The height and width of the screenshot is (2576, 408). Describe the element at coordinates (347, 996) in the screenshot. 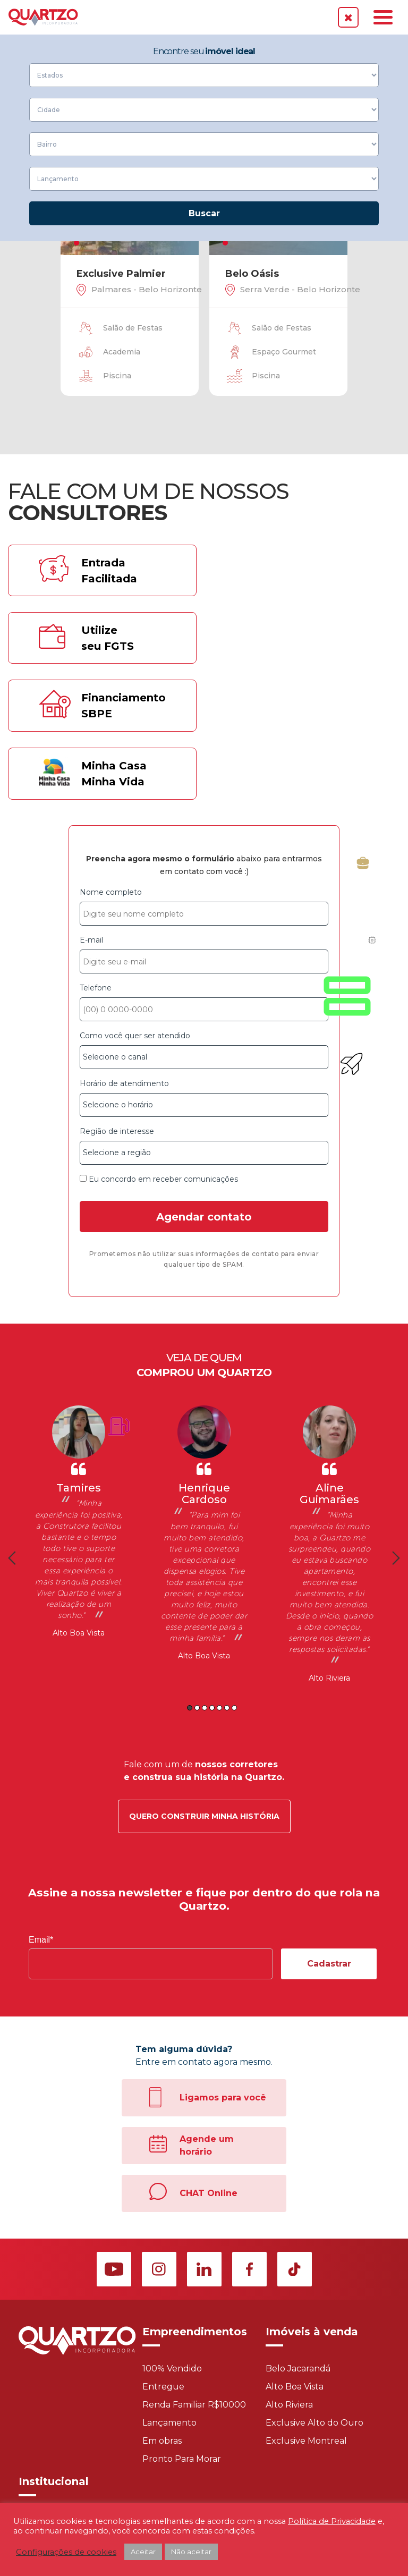

I see `switch to row view layout` at that location.